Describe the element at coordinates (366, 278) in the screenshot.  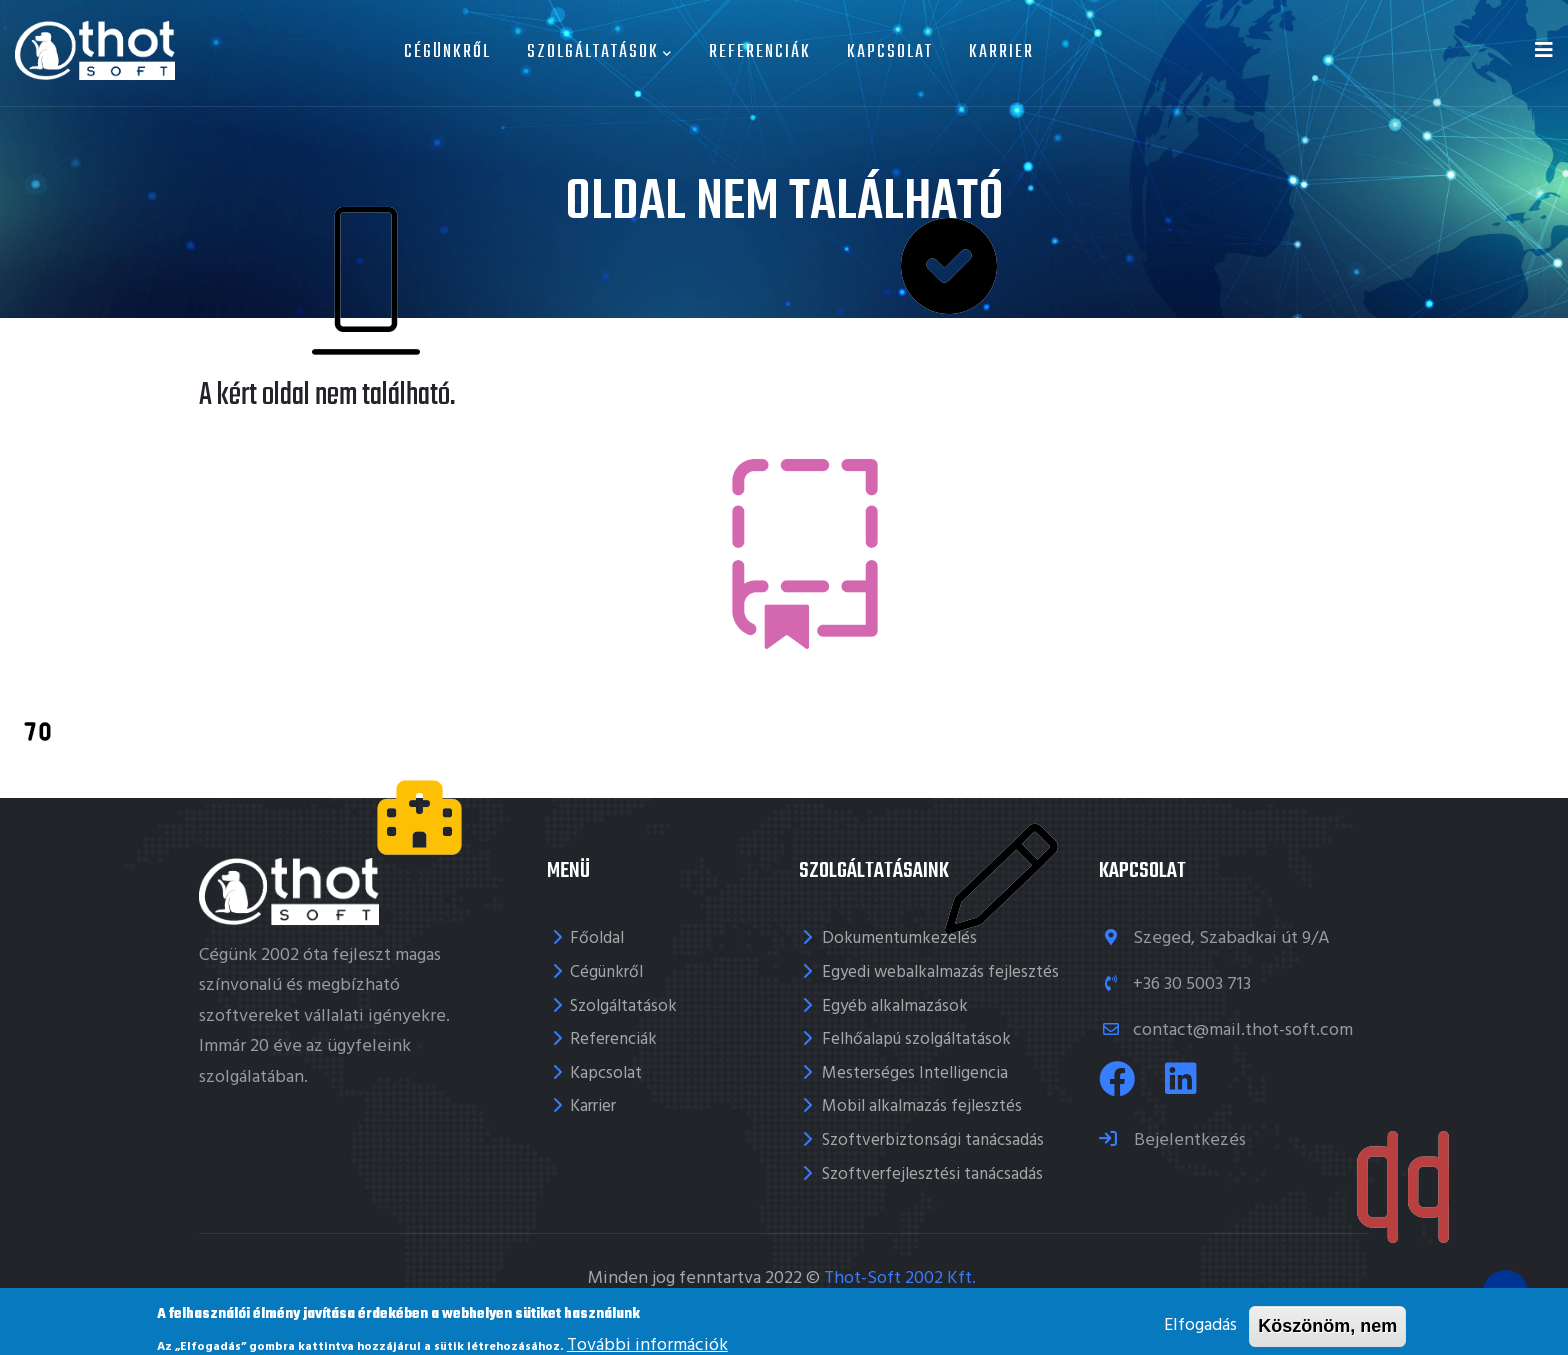
I see `align object to bottom edge` at that location.